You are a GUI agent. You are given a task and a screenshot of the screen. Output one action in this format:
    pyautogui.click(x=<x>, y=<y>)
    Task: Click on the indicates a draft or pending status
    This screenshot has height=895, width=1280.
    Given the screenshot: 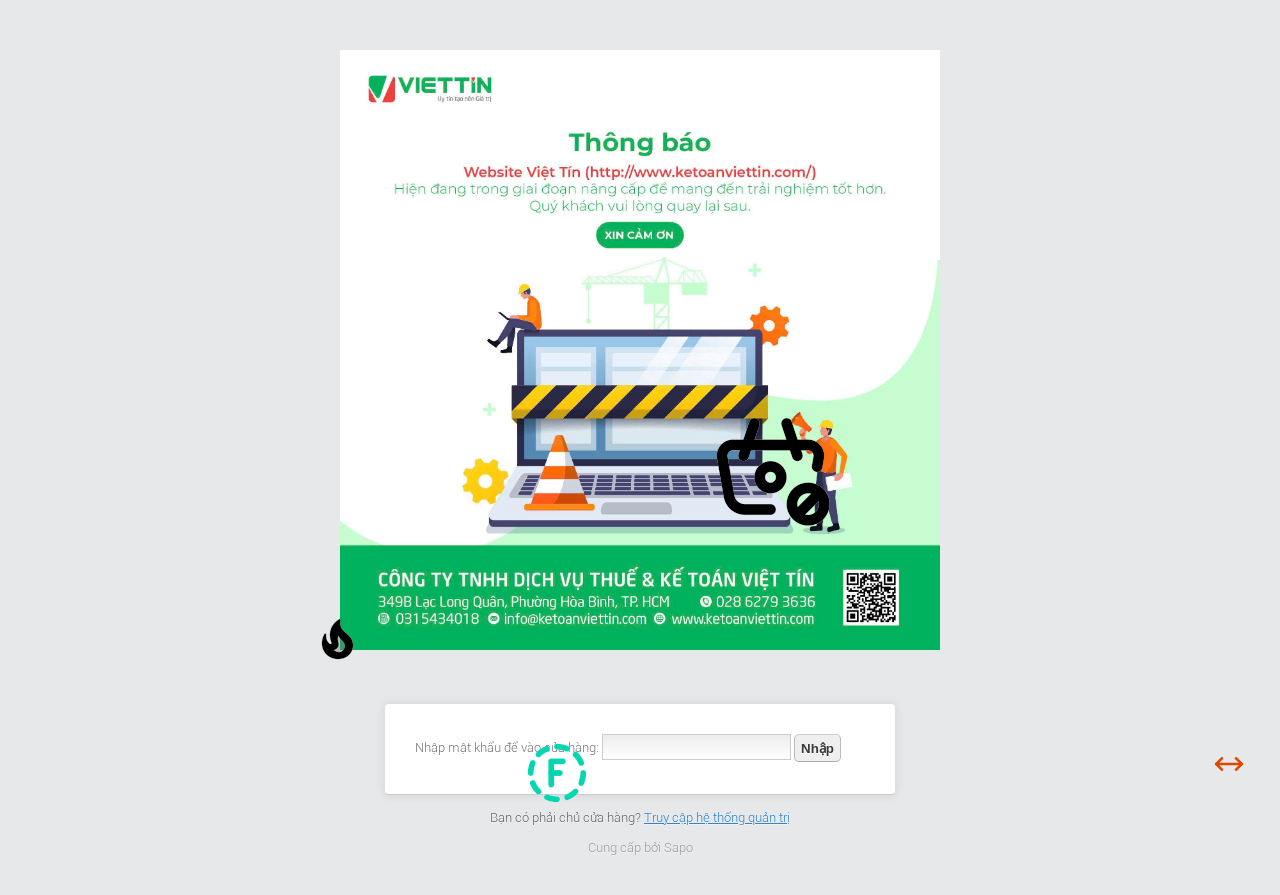 What is the action you would take?
    pyautogui.click(x=557, y=773)
    